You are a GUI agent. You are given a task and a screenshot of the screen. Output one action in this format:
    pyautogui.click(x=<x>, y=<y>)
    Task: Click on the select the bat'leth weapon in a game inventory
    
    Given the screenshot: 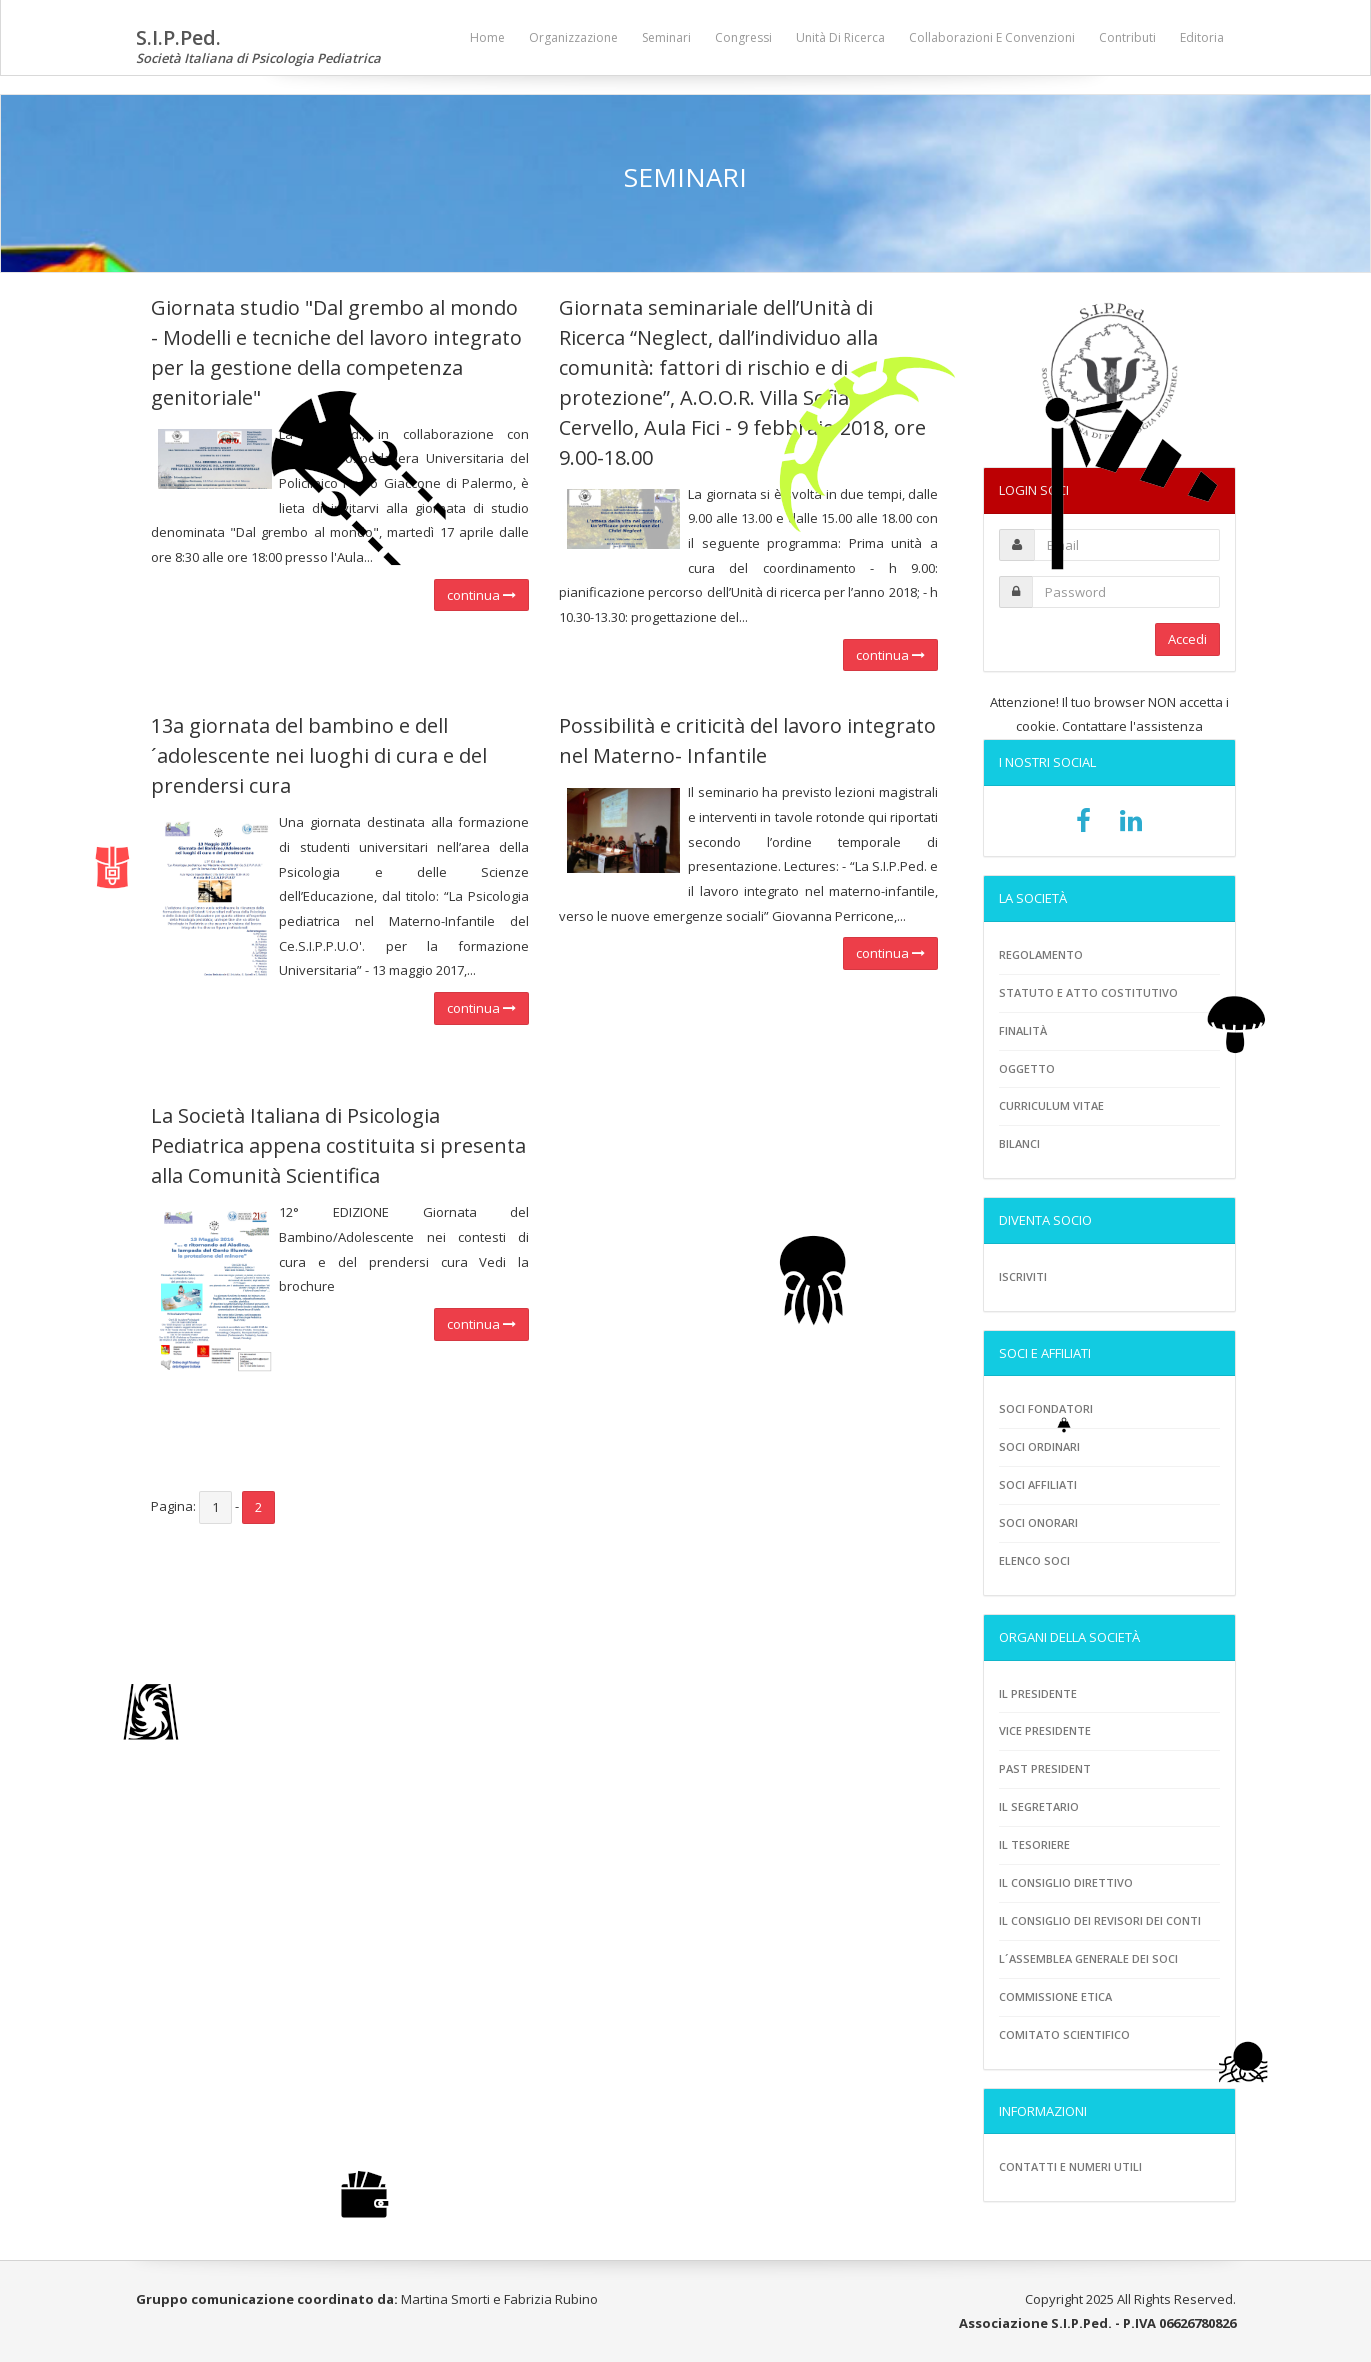 What is the action you would take?
    pyautogui.click(x=867, y=444)
    